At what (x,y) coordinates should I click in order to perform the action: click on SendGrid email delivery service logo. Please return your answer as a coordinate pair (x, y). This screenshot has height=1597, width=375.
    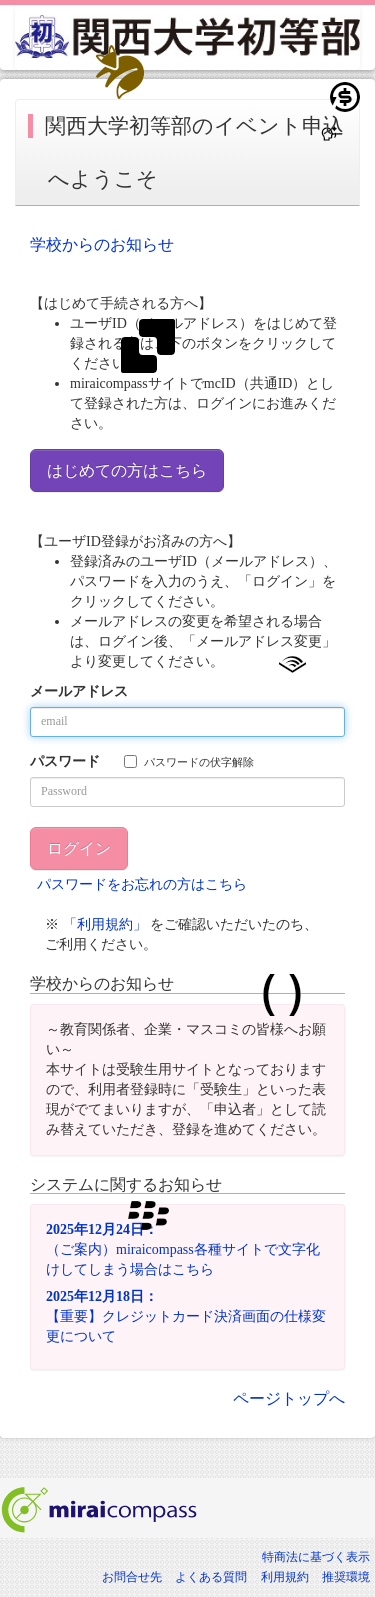
    Looking at the image, I should click on (148, 346).